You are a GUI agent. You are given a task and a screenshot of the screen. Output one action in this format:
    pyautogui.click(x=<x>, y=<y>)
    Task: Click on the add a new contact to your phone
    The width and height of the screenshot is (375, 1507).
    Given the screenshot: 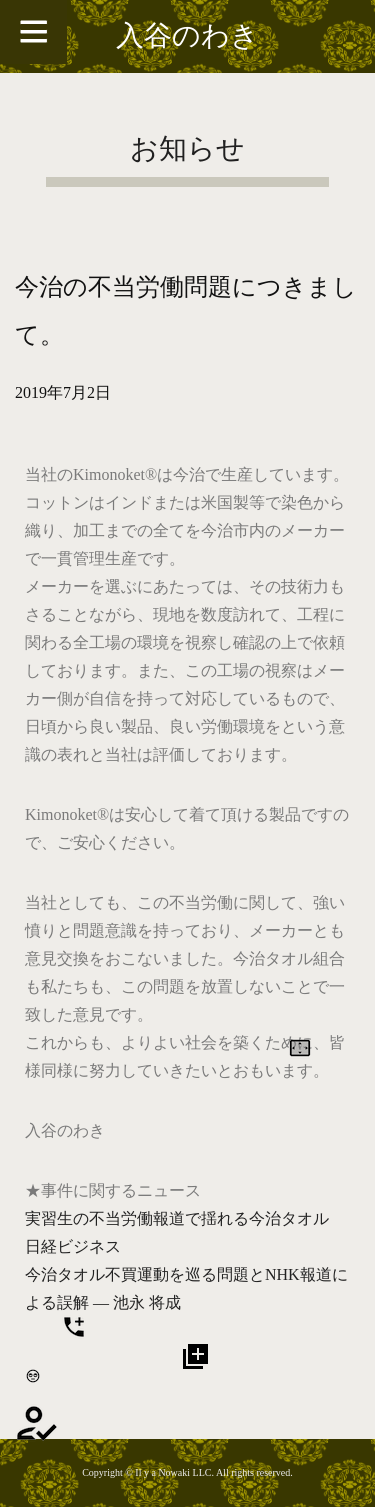 What is the action you would take?
    pyautogui.click(x=74, y=1327)
    